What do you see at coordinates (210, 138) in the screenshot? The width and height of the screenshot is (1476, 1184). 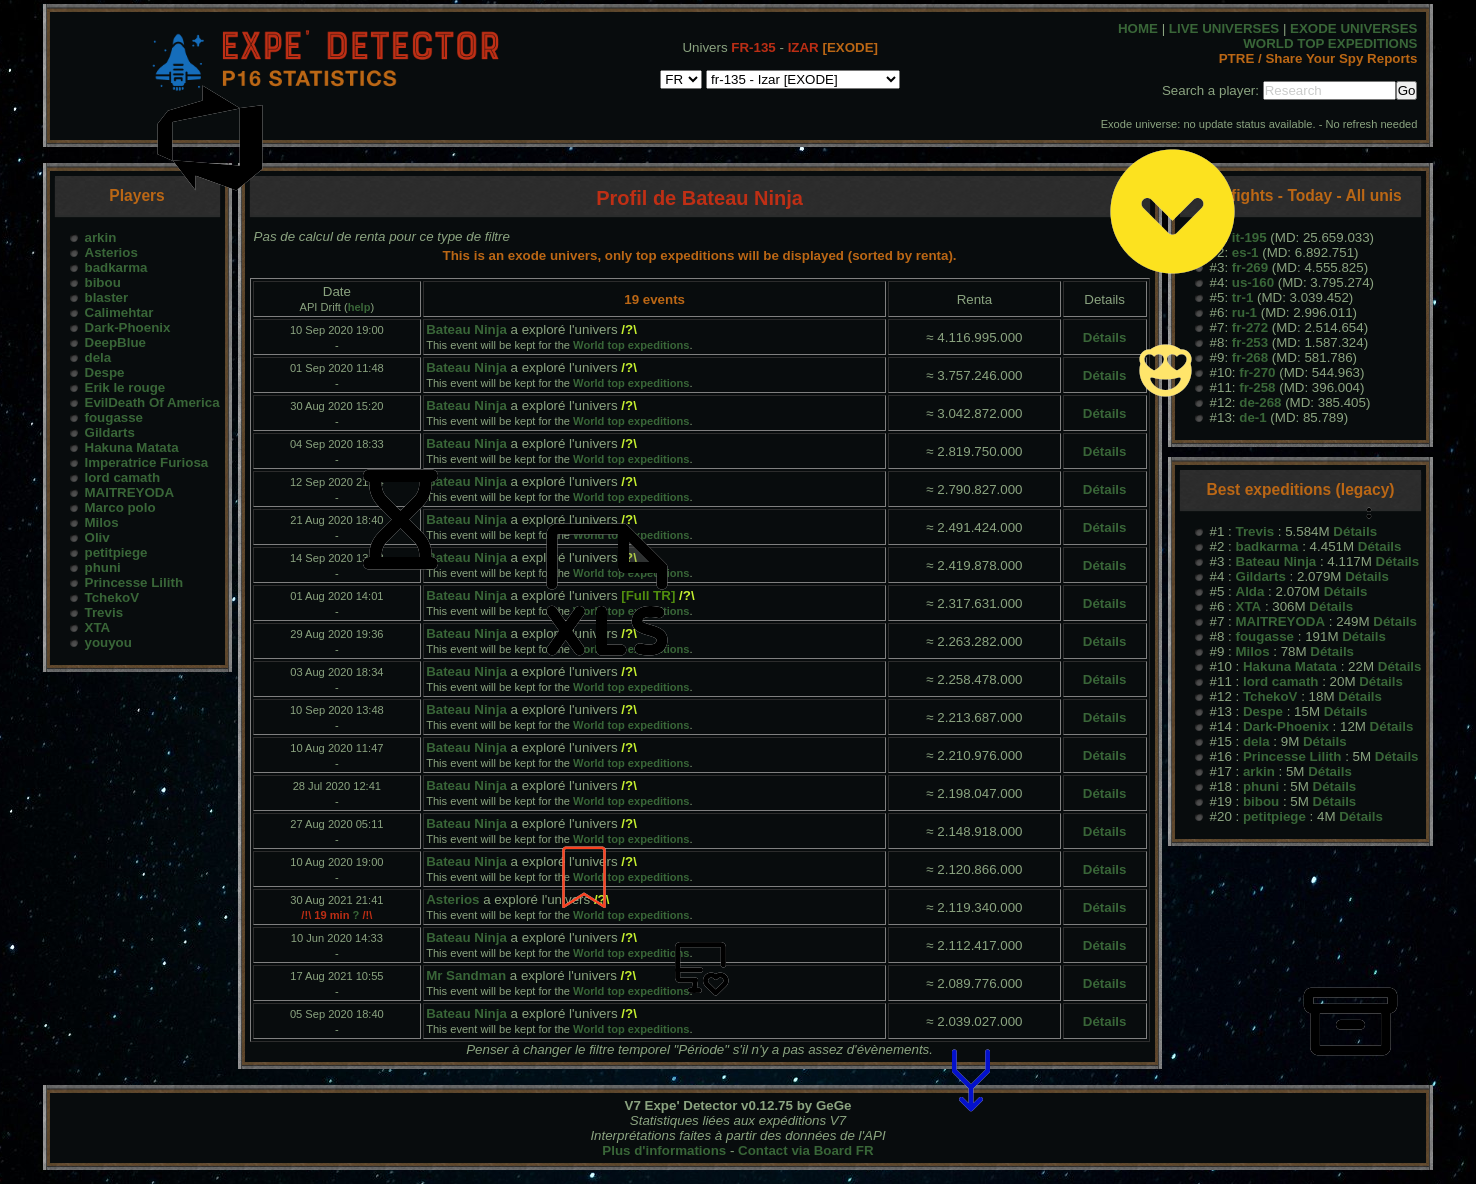 I see `open azure devops integration` at bounding box center [210, 138].